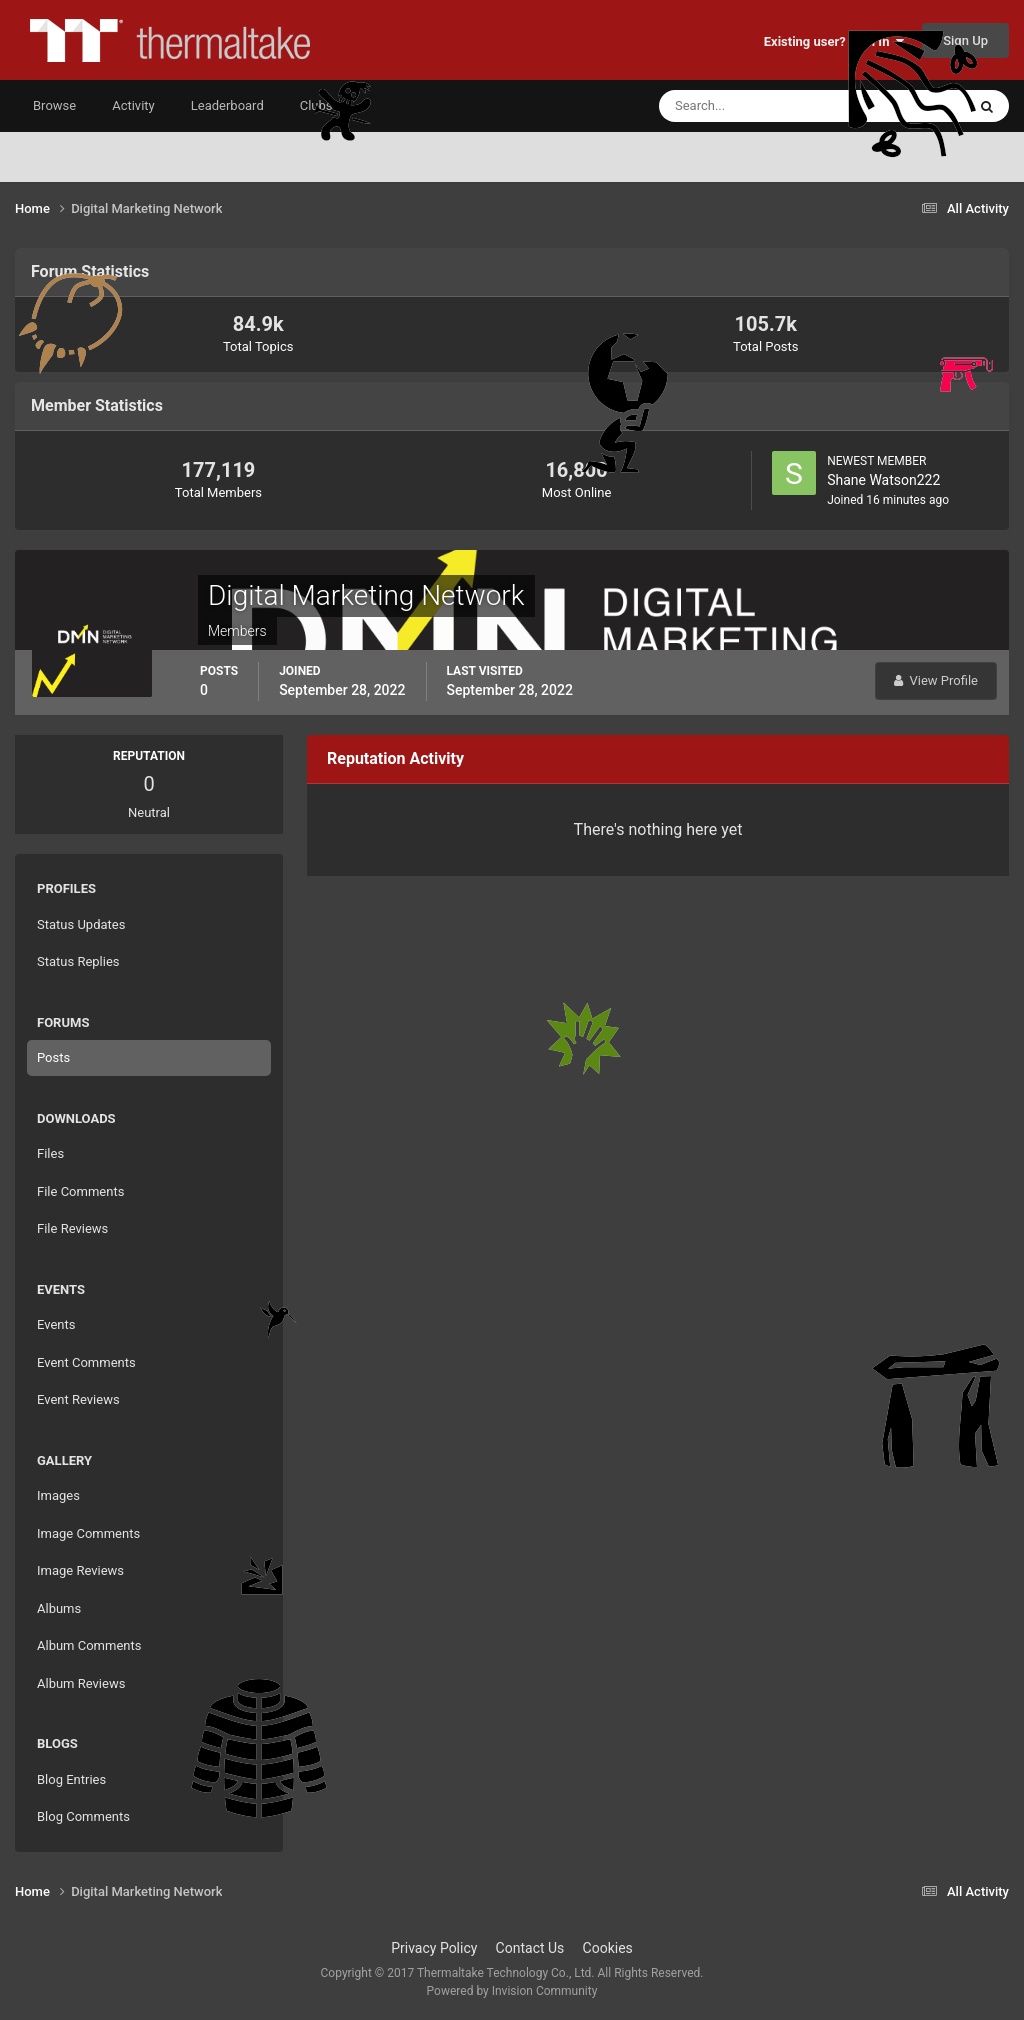 Image resolution: width=1024 pixels, height=2020 pixels. What do you see at coordinates (344, 111) in the screenshot?
I see `cast a curse or hex on an opponent` at bounding box center [344, 111].